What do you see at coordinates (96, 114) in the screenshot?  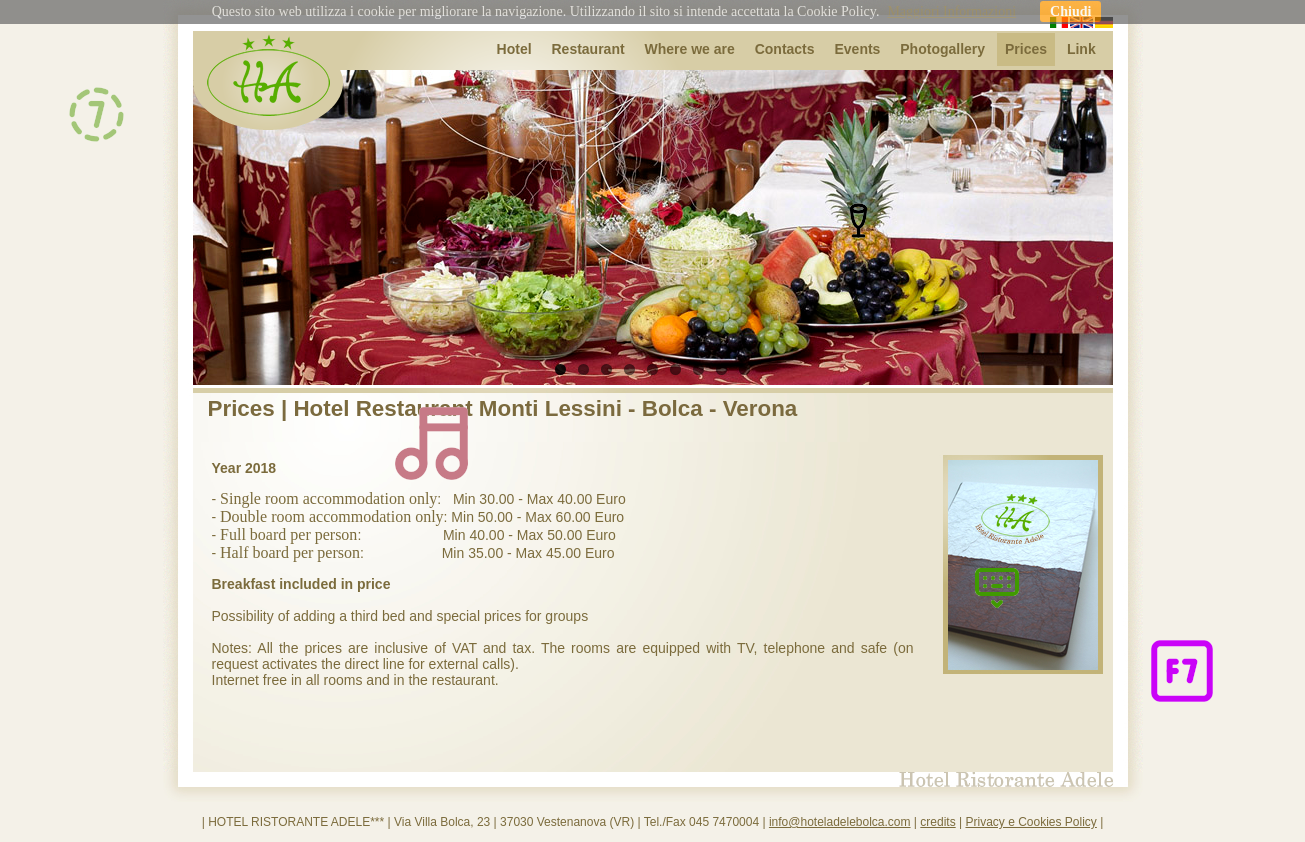 I see `step 7 in a multi-step process` at bounding box center [96, 114].